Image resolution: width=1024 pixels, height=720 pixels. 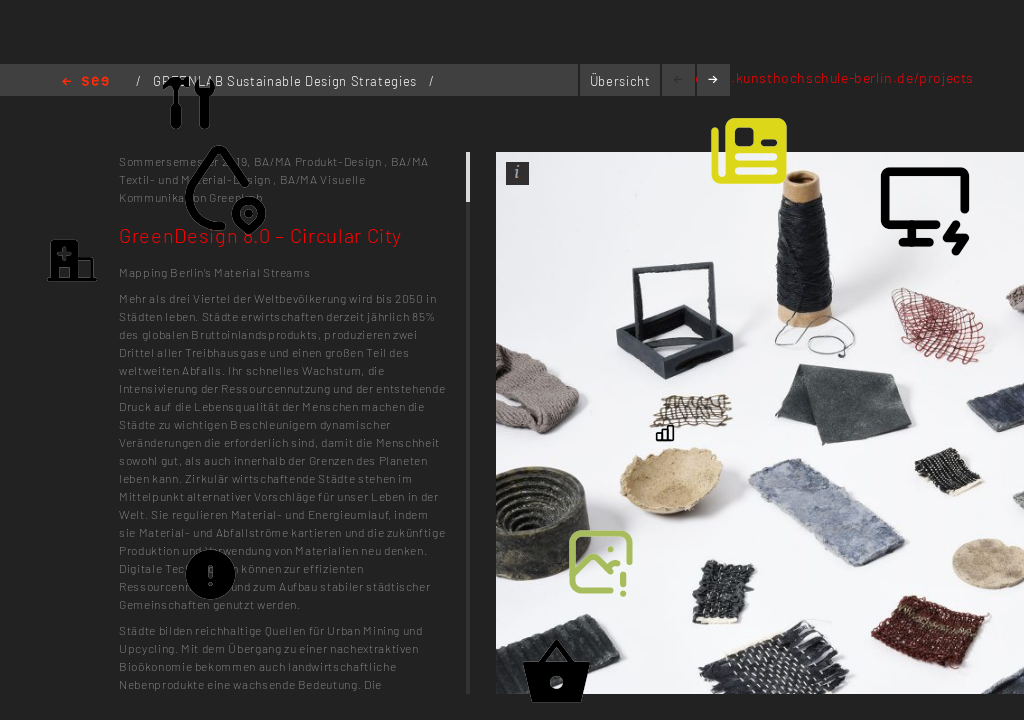 I want to click on desktop power or energy settings, so click(x=925, y=207).